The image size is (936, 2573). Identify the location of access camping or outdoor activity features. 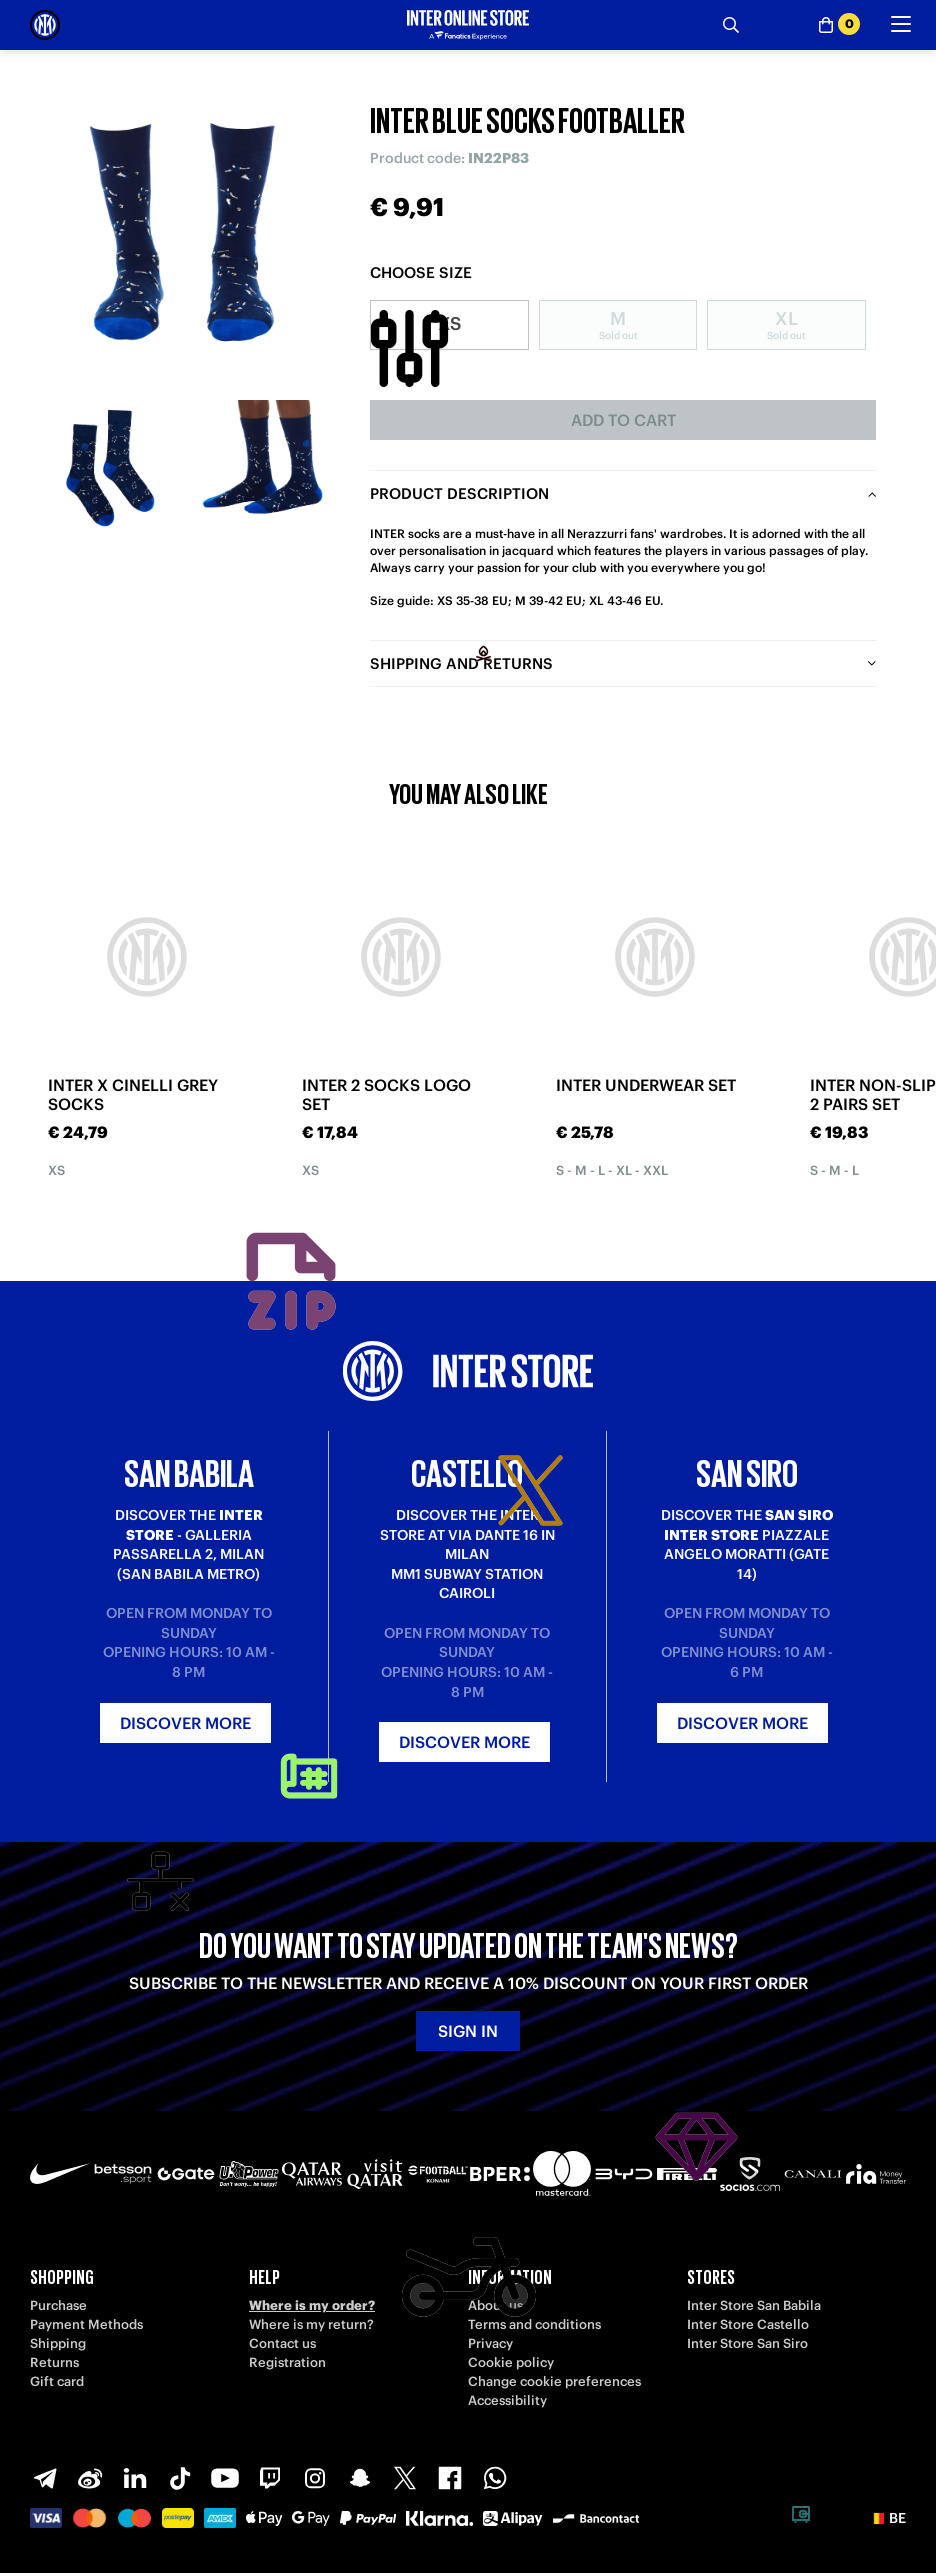
(483, 653).